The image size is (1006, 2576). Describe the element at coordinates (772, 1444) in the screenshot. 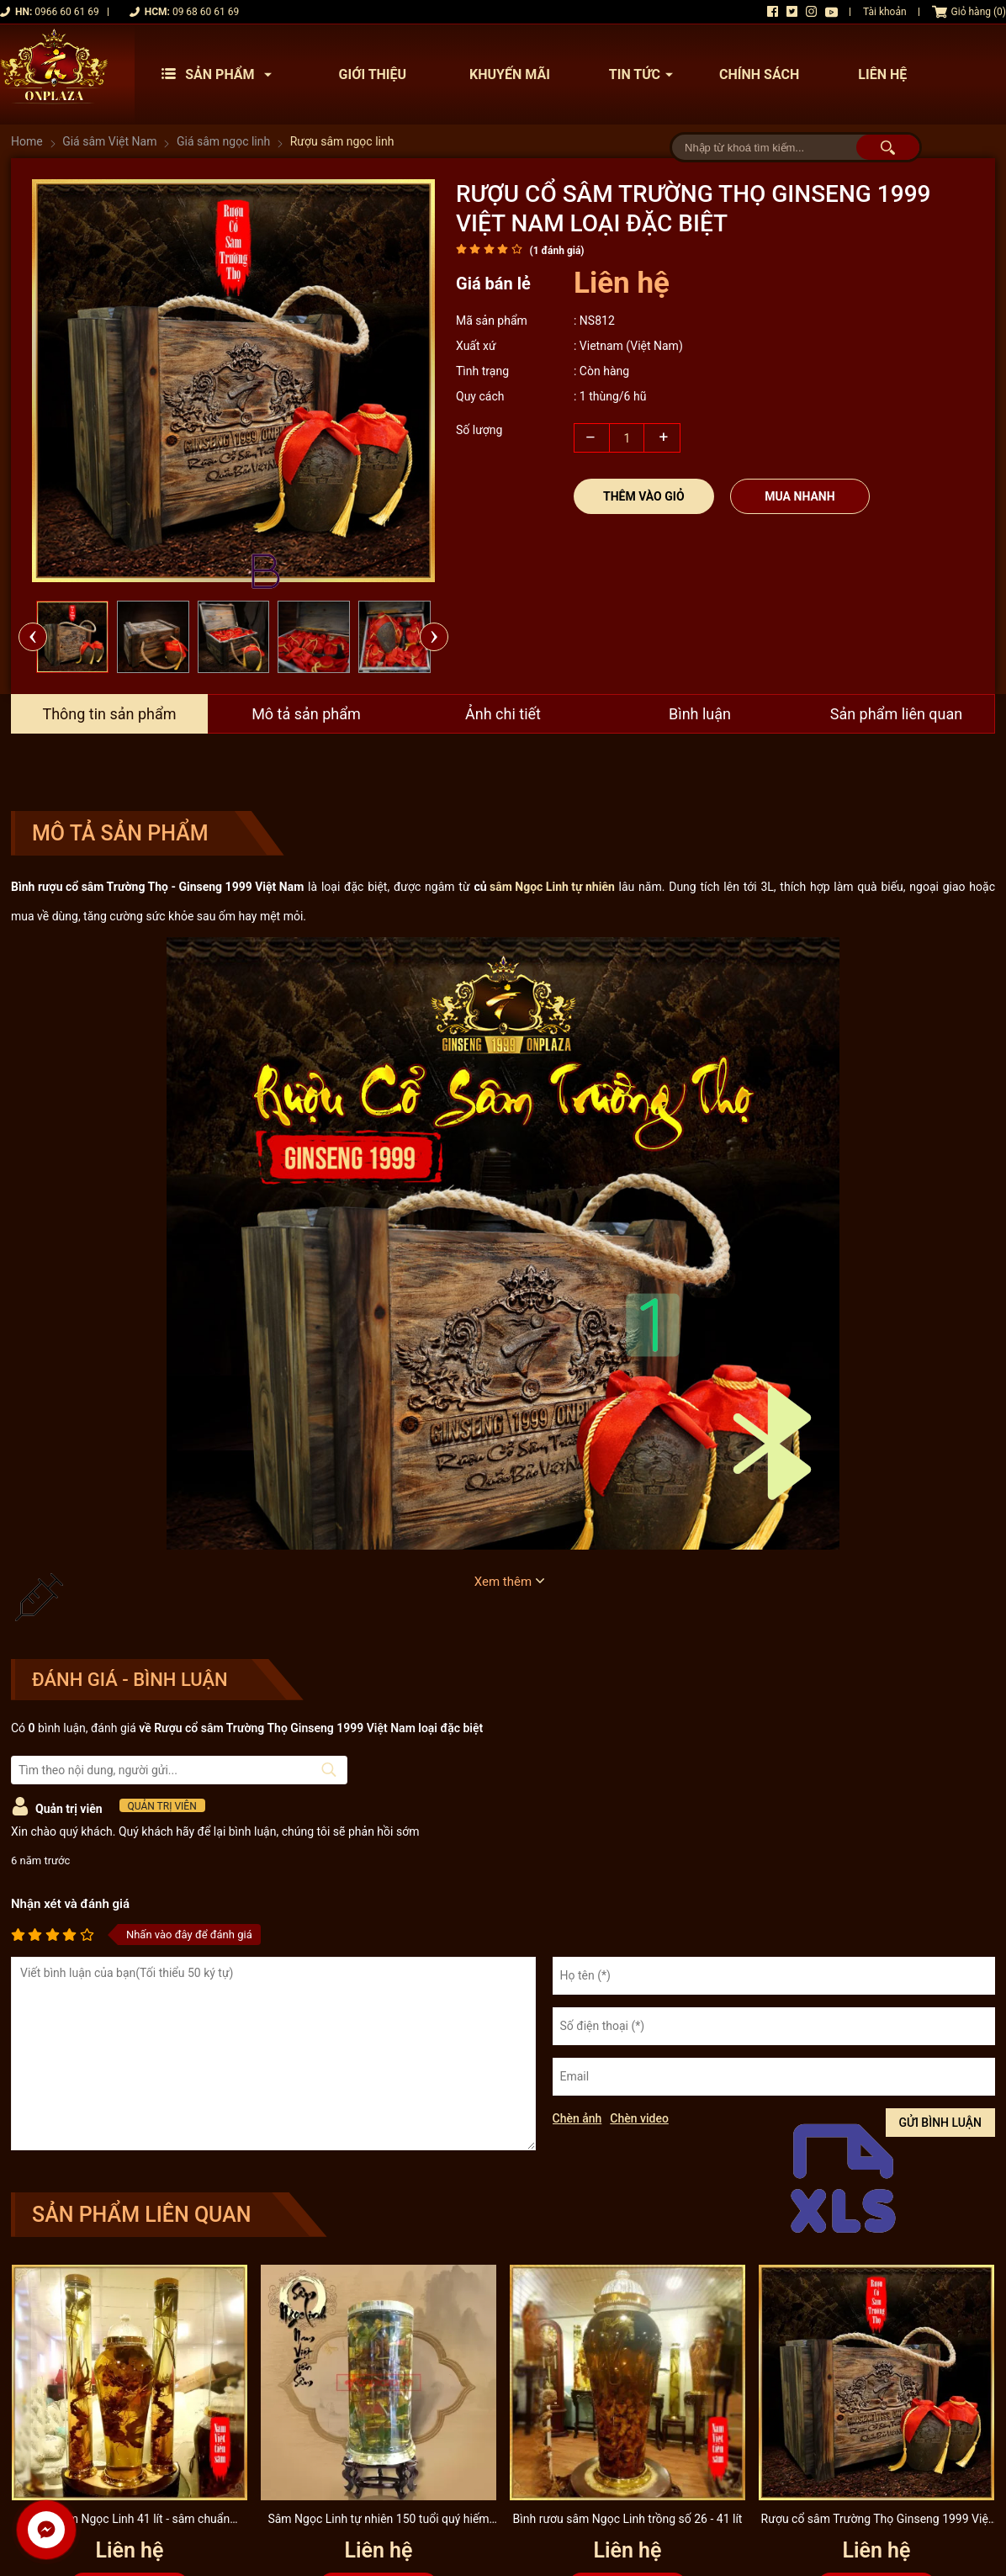

I see `toggle bluetooth connectivity on or off` at that location.